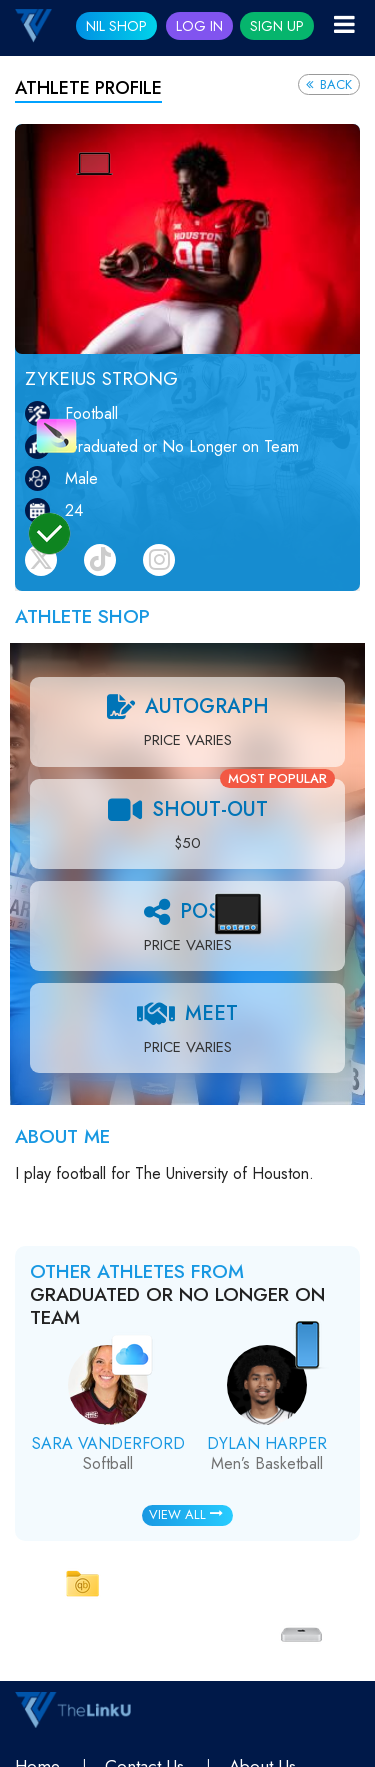  I want to click on open qbittorrent downloads folder, so click(82, 1584).